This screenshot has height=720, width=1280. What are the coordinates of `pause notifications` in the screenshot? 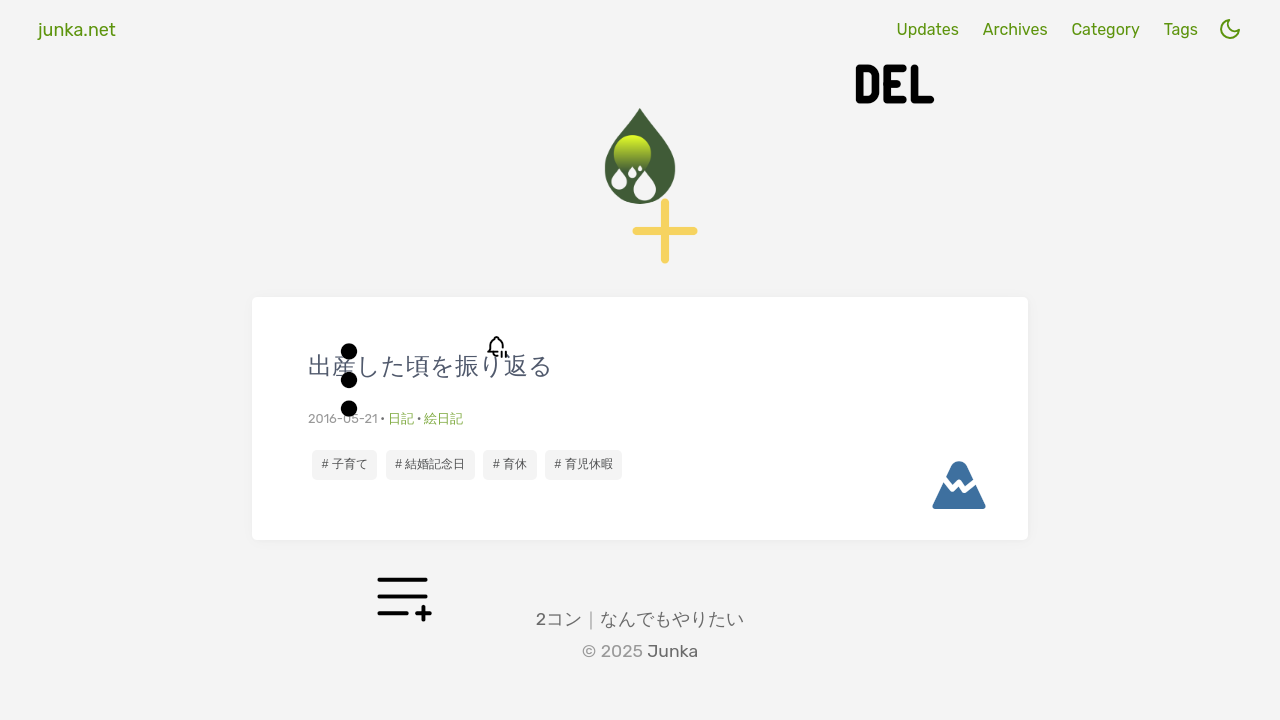 It's located at (496, 346).